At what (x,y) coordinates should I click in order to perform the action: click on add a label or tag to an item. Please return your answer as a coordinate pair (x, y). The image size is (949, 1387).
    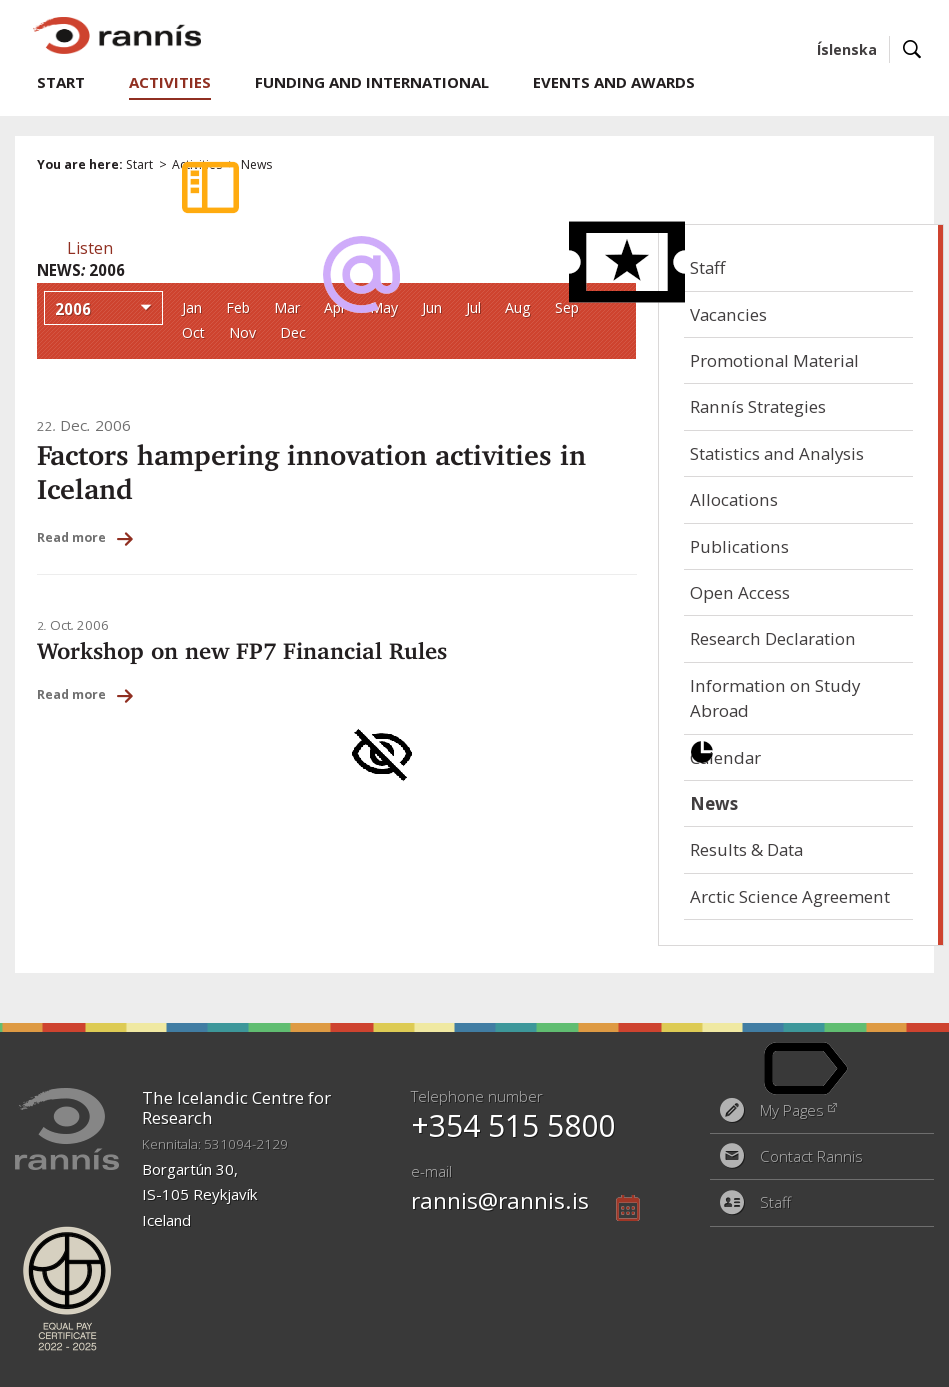
    Looking at the image, I should click on (803, 1068).